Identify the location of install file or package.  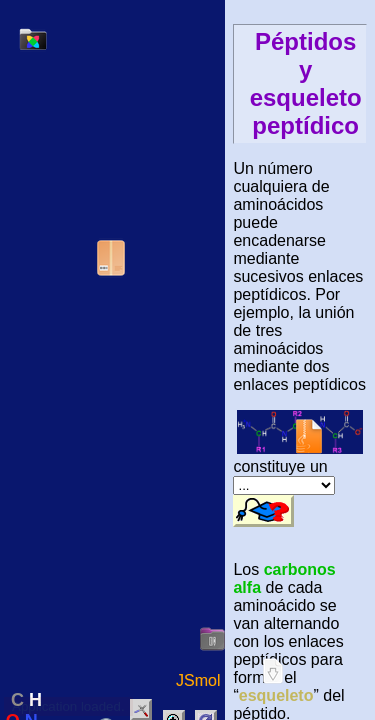
(273, 671).